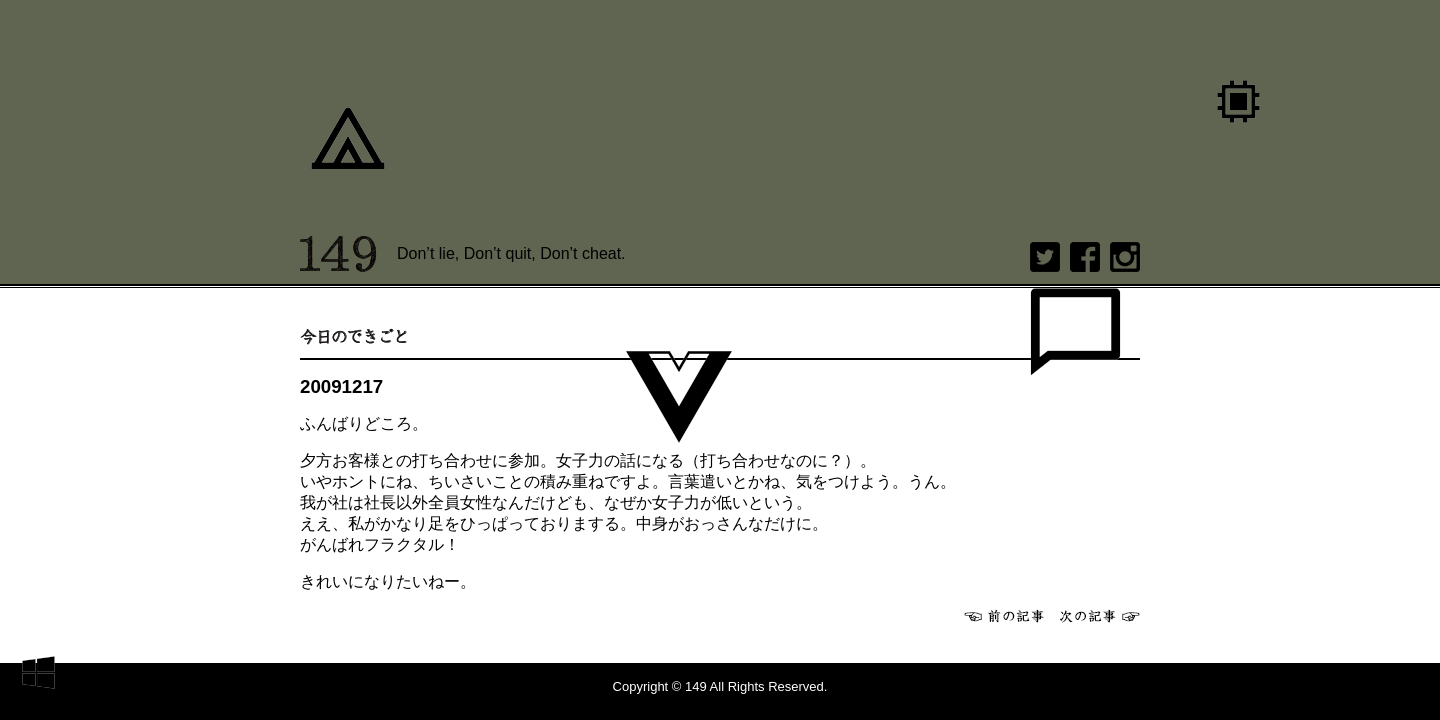 Image resolution: width=1440 pixels, height=720 pixels. What do you see at coordinates (348, 139) in the screenshot?
I see `view camping or outdoor locations` at bounding box center [348, 139].